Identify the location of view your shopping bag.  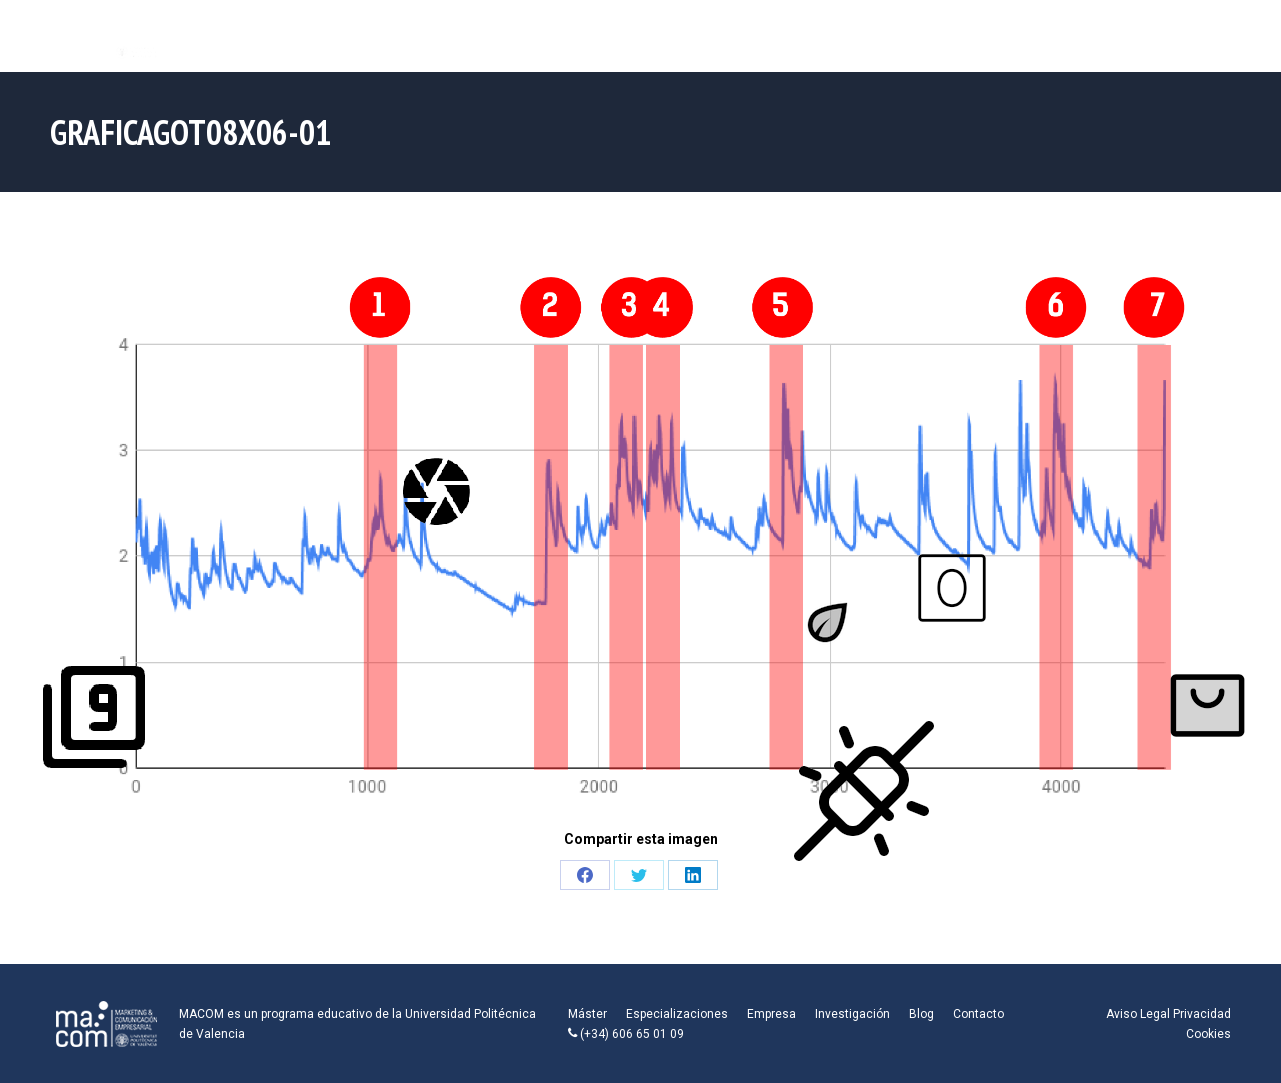
(1207, 705).